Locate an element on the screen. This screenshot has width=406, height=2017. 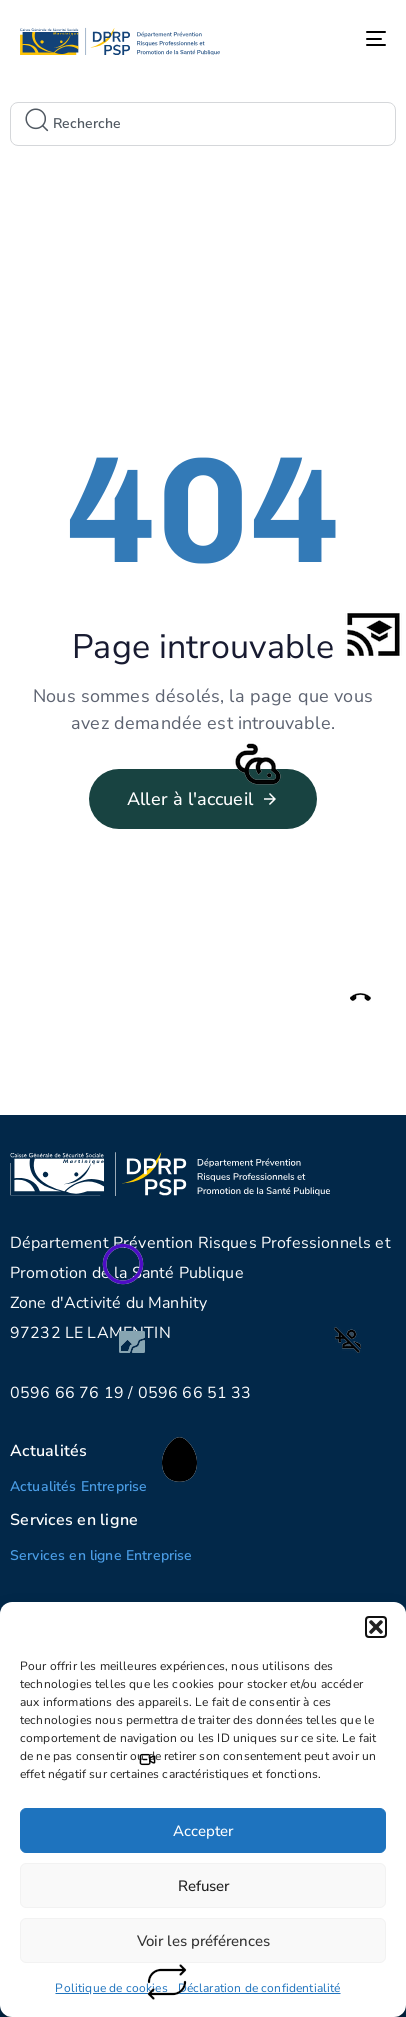
indicates adding contacts is disabled is located at coordinates (348, 1339).